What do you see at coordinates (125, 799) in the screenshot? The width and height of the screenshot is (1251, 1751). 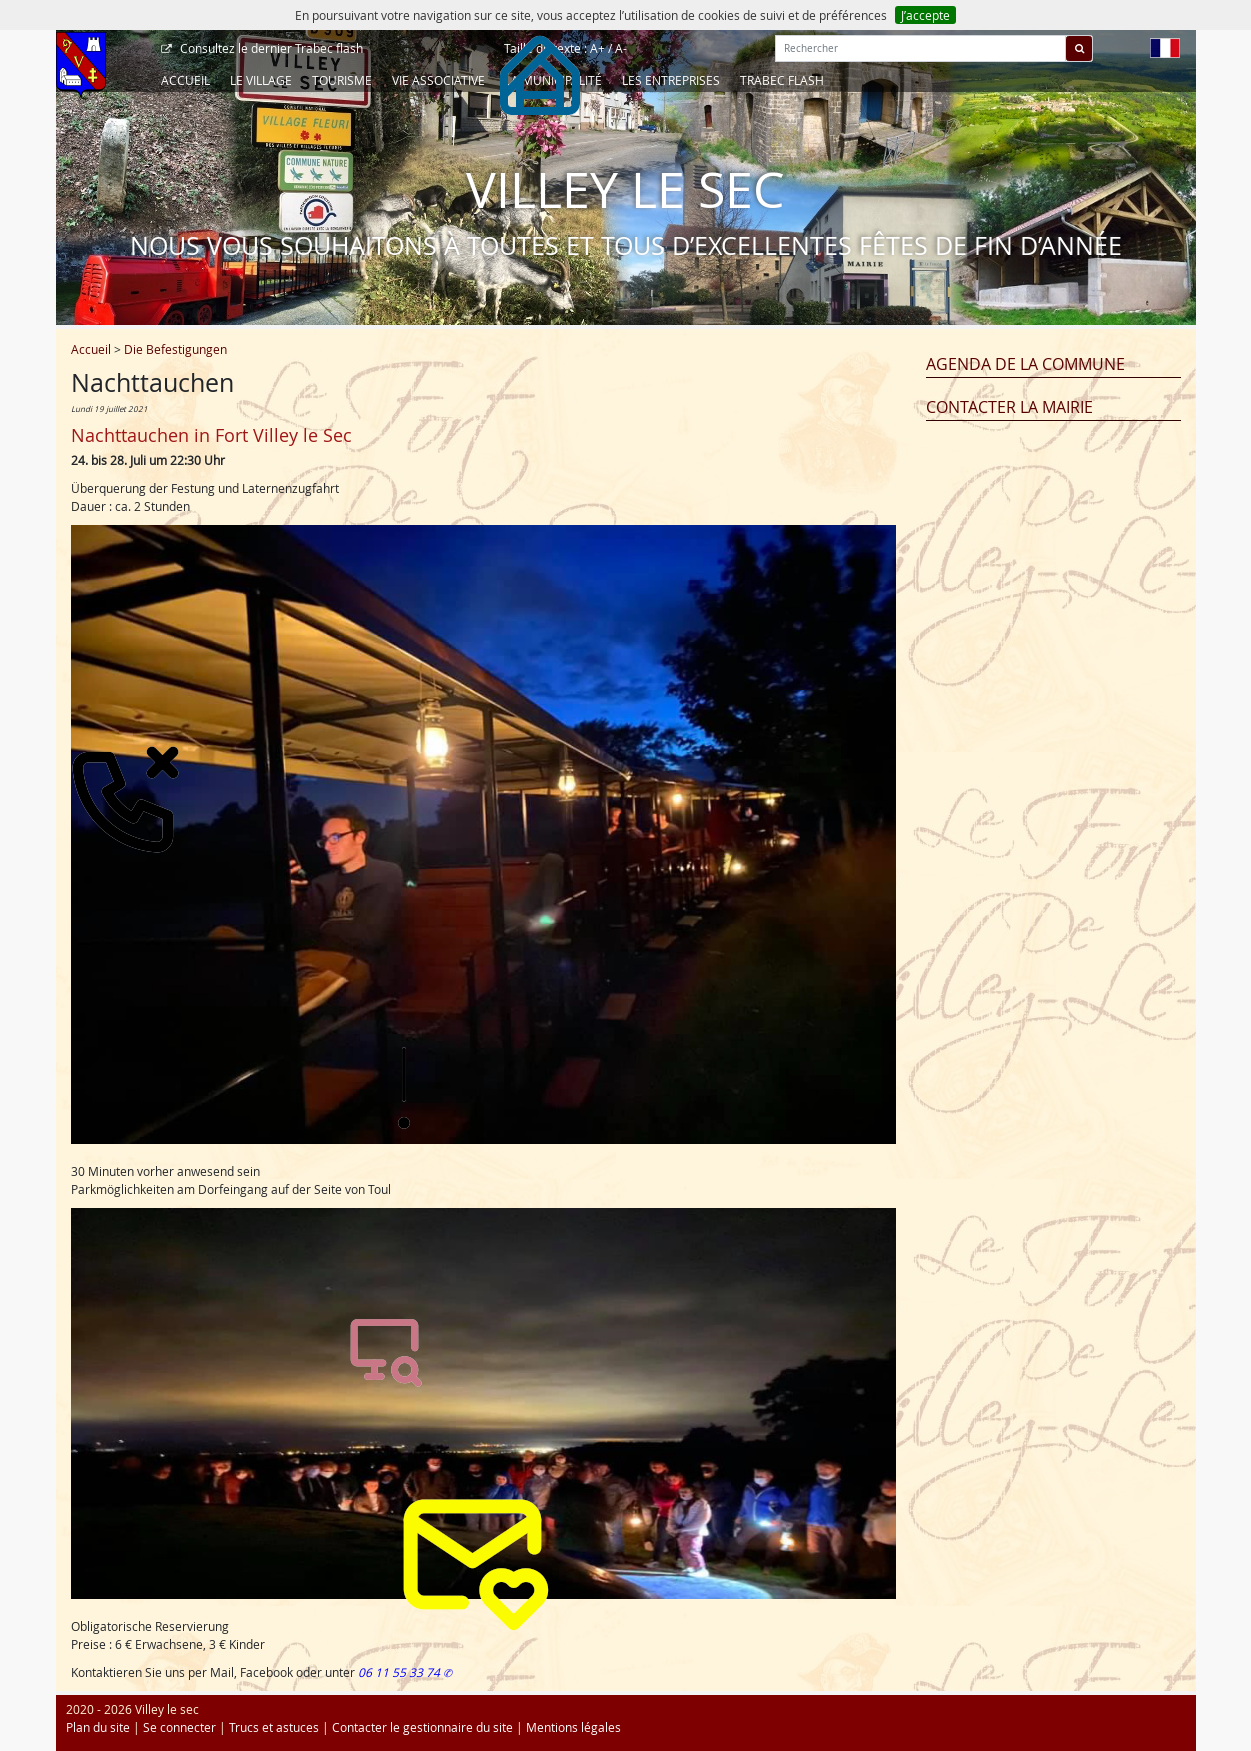 I see `end the current phone call` at bounding box center [125, 799].